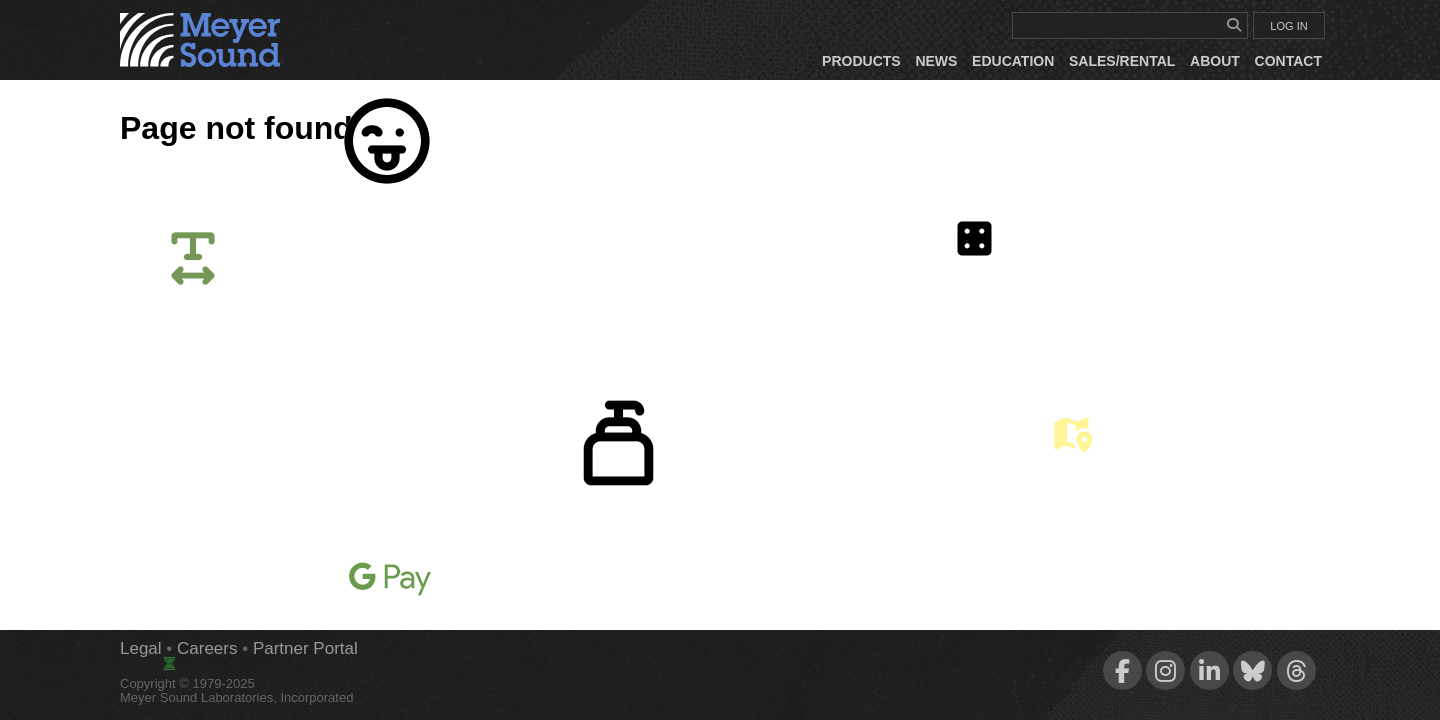  I want to click on roll or randomize a selection, so click(974, 238).